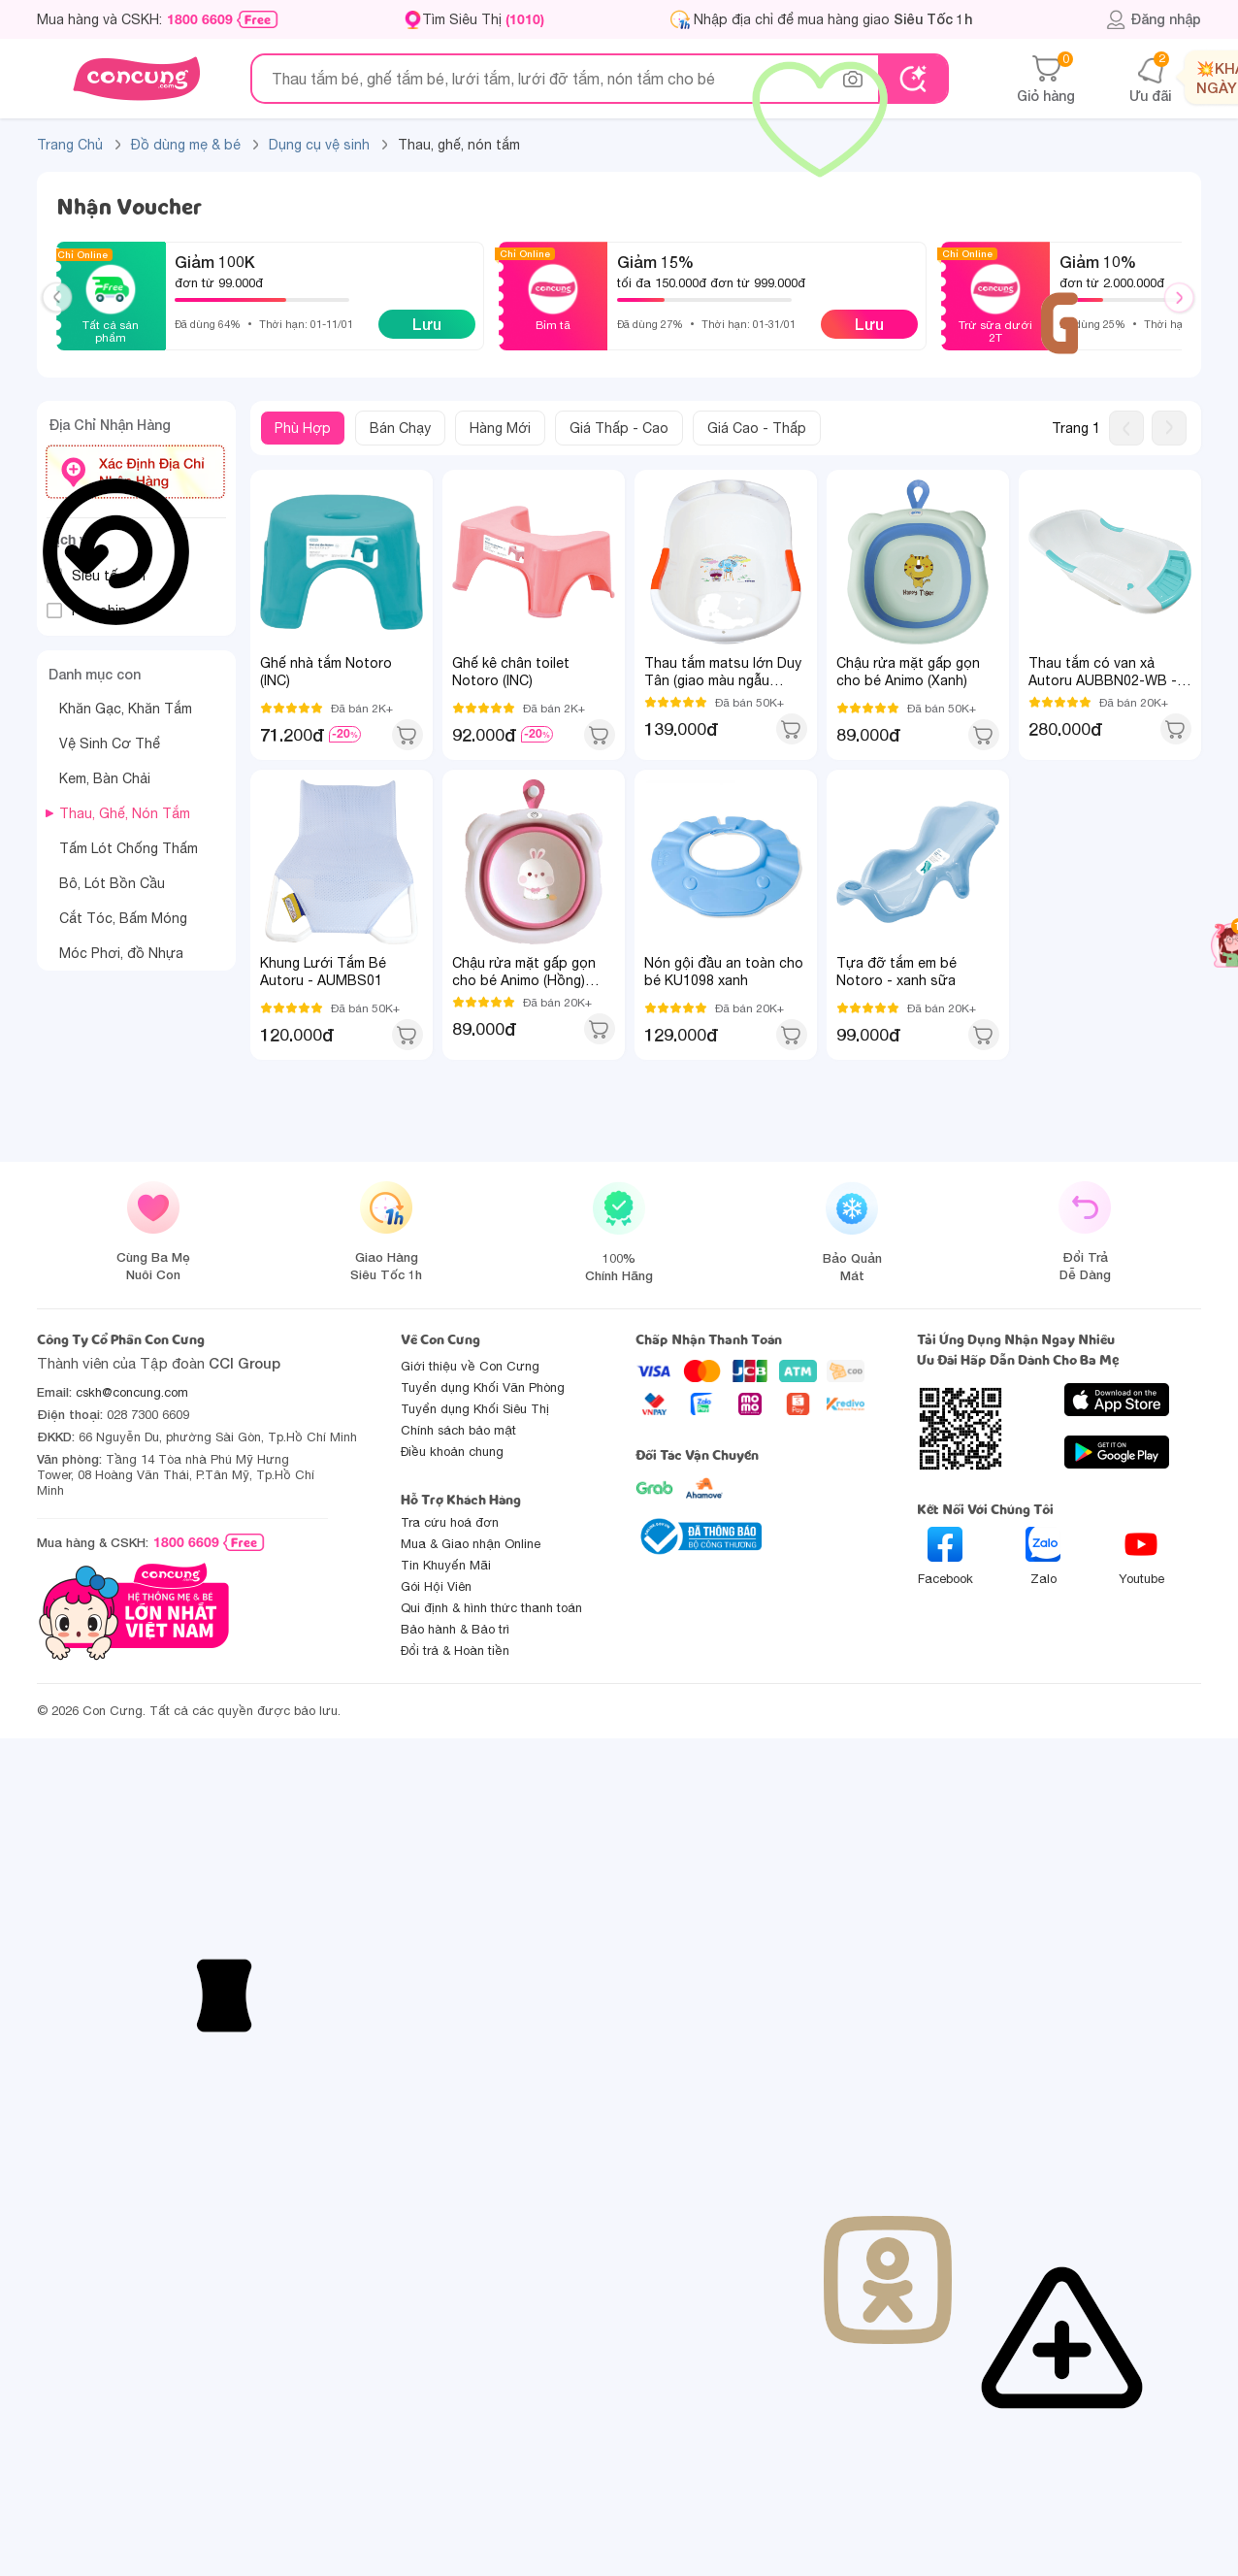 Image resolution: width=1238 pixels, height=2576 pixels. Describe the element at coordinates (820, 115) in the screenshot. I see `add to favorites` at that location.